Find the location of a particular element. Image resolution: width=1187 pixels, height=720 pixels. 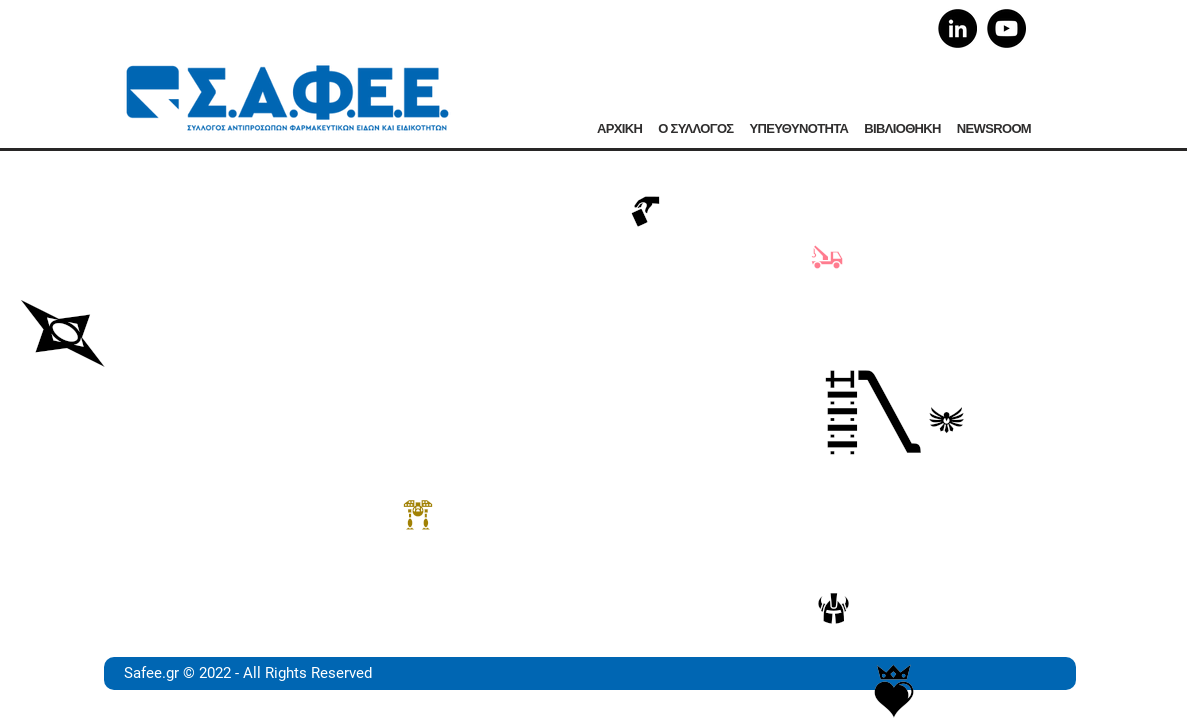

access playground or kids' play area is located at coordinates (873, 405).